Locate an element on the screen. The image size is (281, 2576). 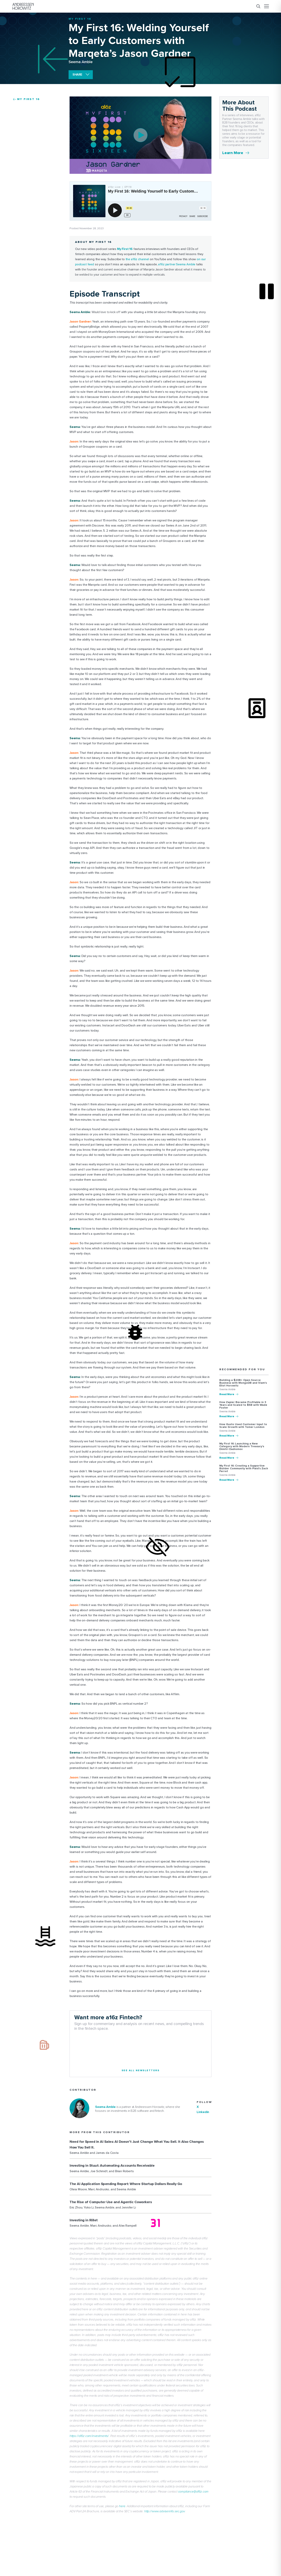
indicates the 31st day of the month is located at coordinates (156, 2223).